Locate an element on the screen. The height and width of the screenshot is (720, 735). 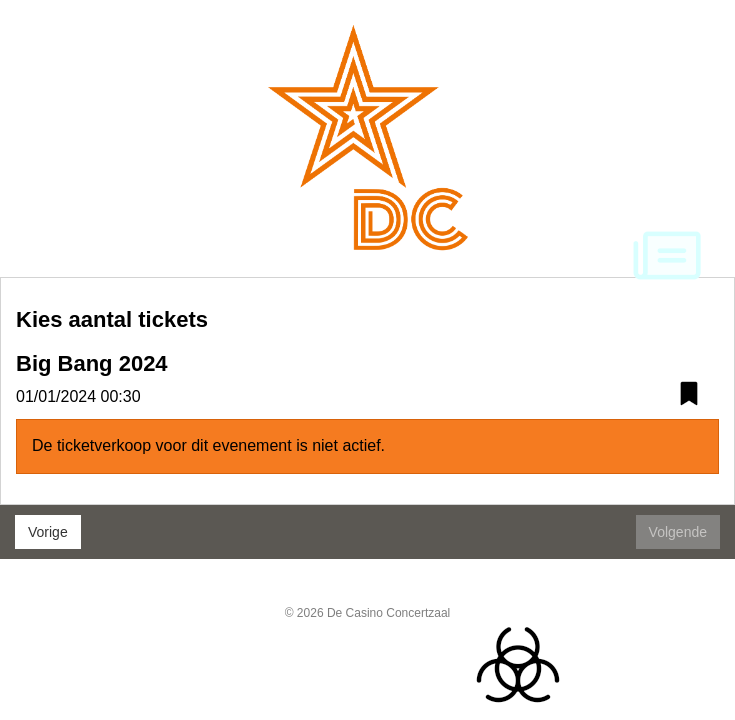
indicates hazardous or dangerous content is located at coordinates (518, 667).